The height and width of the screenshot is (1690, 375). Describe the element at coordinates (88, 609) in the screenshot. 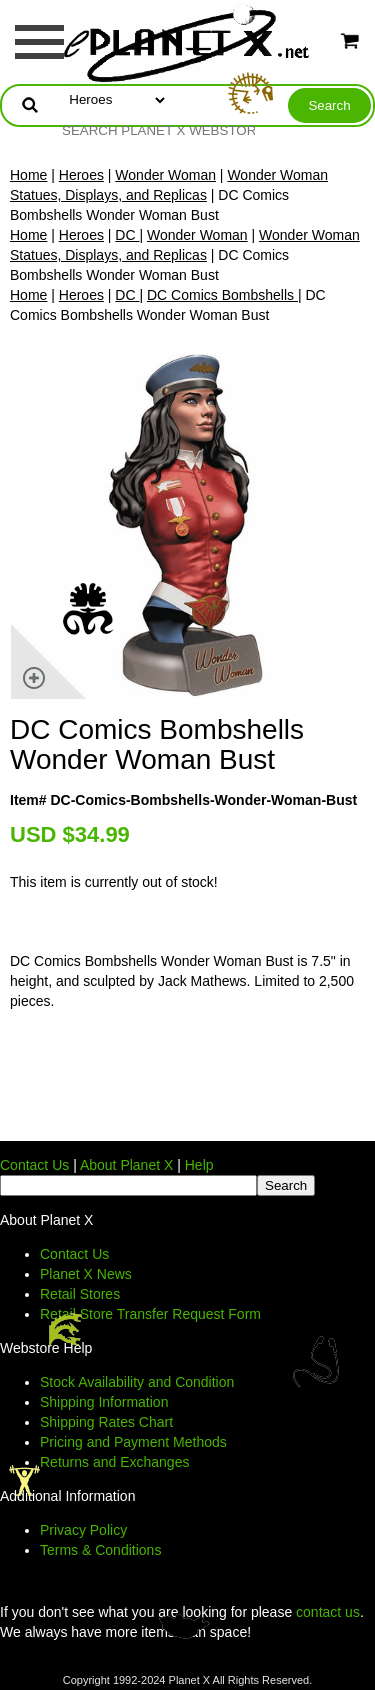

I see `indicates mind control or psychic abilities` at that location.